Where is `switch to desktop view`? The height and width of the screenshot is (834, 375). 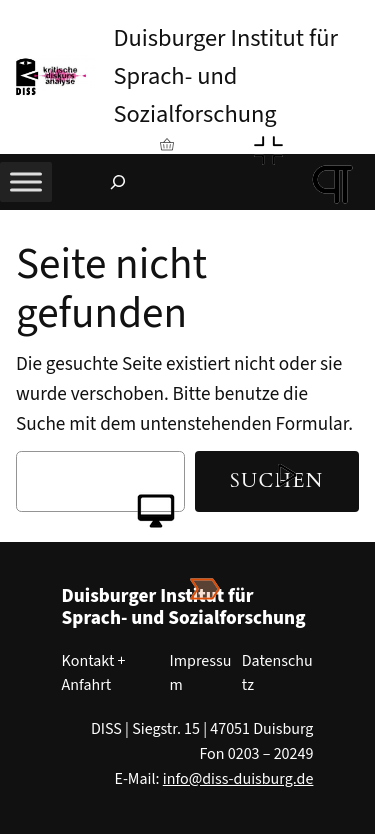
switch to desktop view is located at coordinates (156, 511).